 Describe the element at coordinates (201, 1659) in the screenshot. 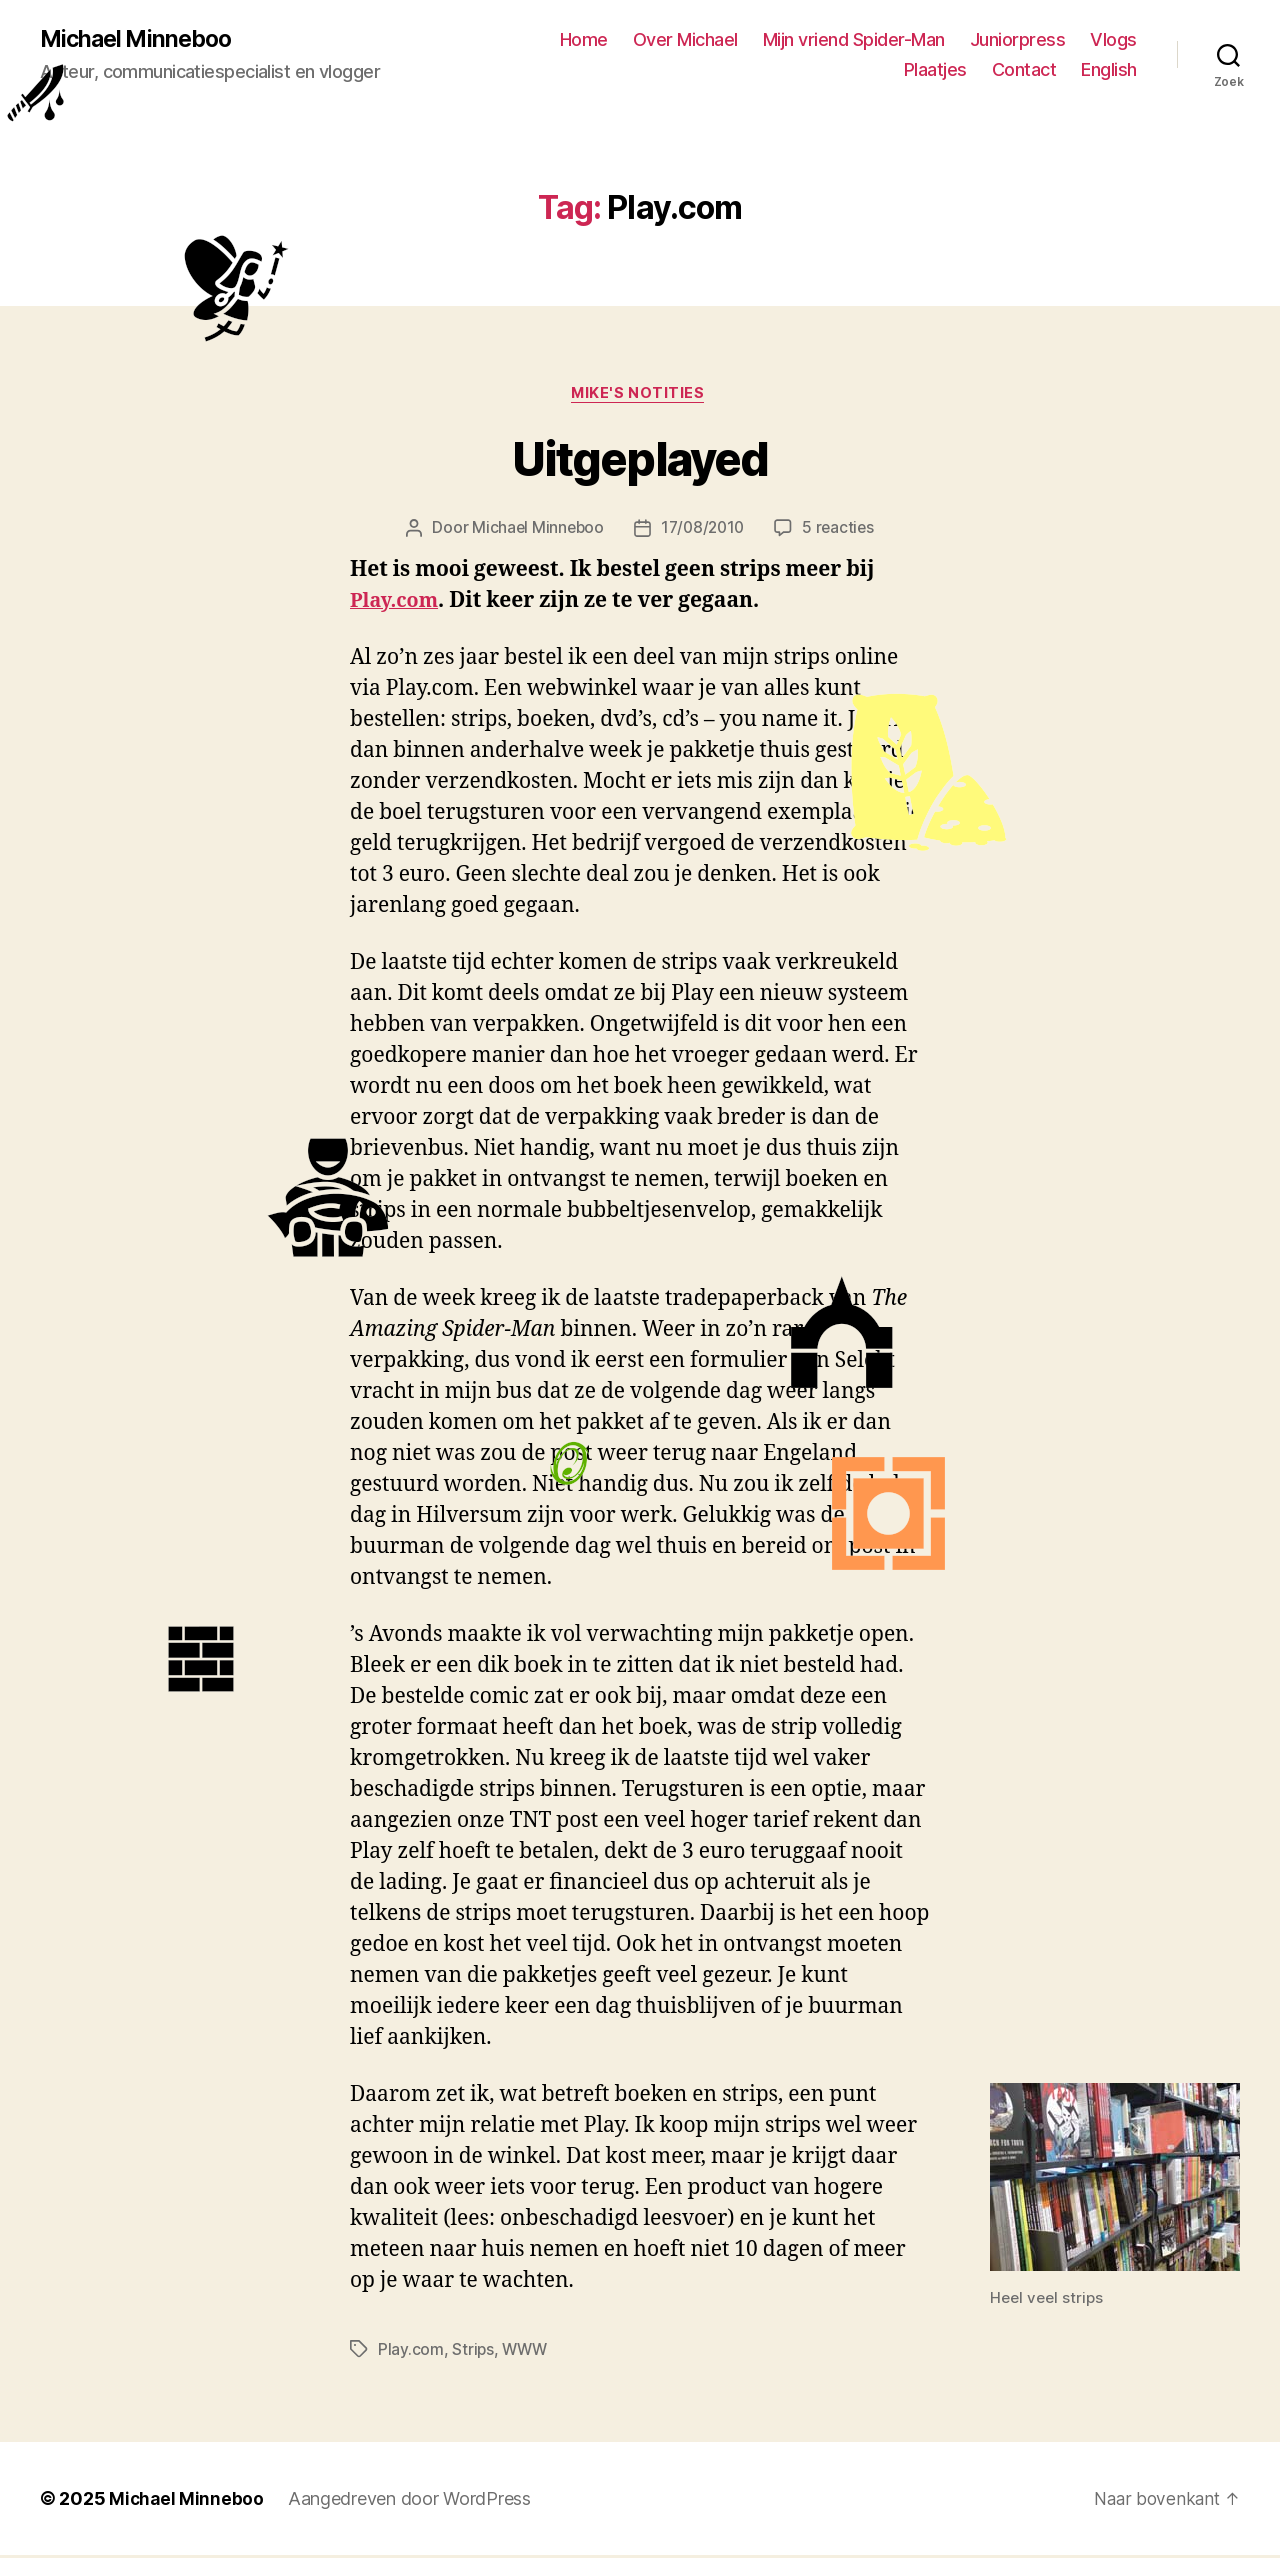

I see `indicates a wall or barrier element in a game` at that location.